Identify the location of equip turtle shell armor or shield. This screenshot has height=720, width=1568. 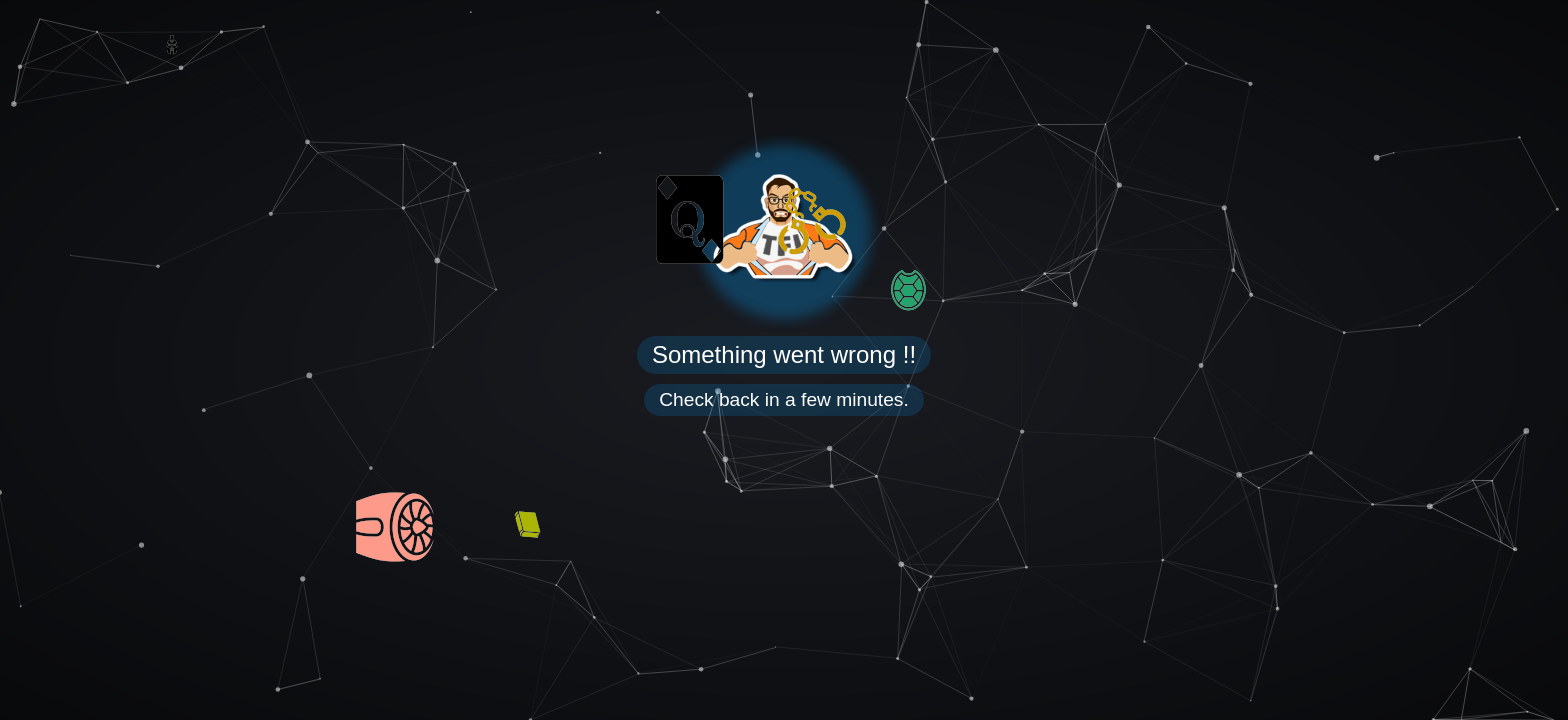
(908, 290).